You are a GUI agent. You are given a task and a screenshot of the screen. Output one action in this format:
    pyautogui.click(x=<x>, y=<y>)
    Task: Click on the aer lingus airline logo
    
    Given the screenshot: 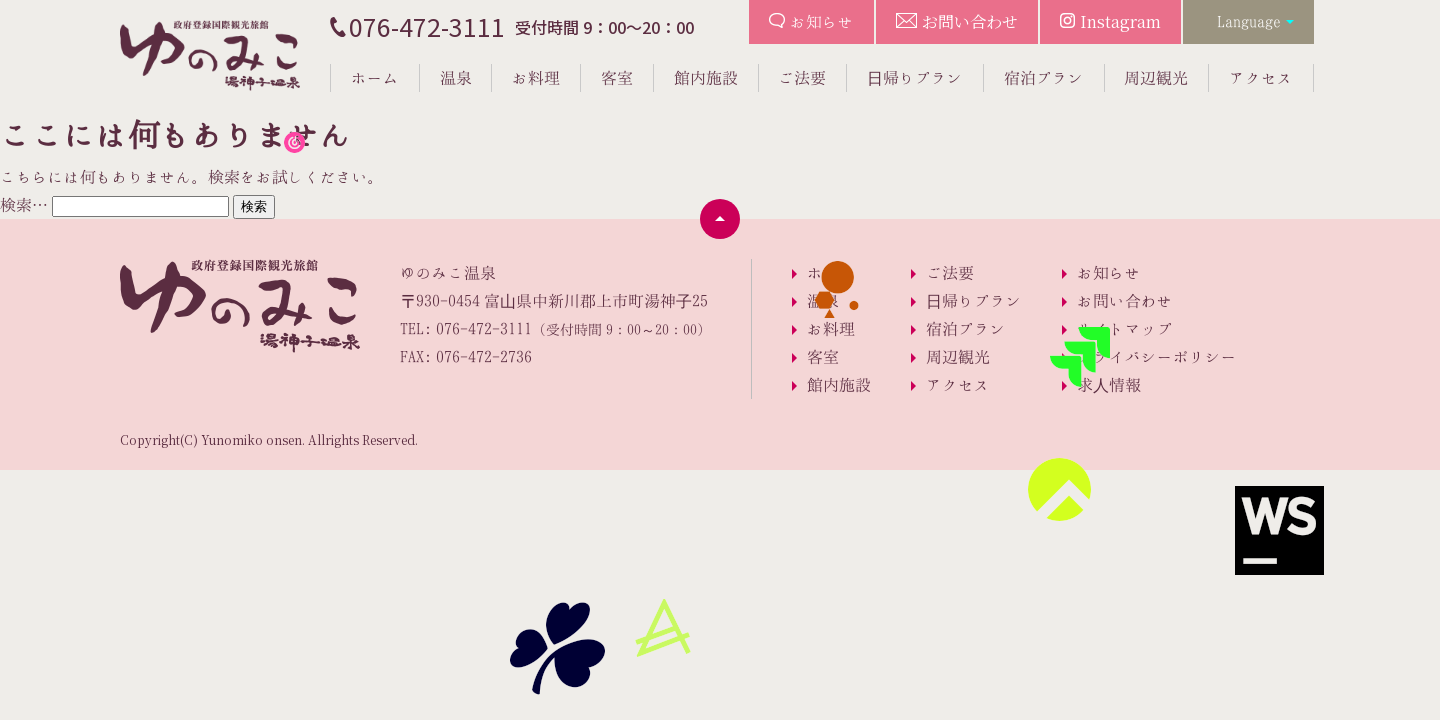 What is the action you would take?
    pyautogui.click(x=557, y=648)
    